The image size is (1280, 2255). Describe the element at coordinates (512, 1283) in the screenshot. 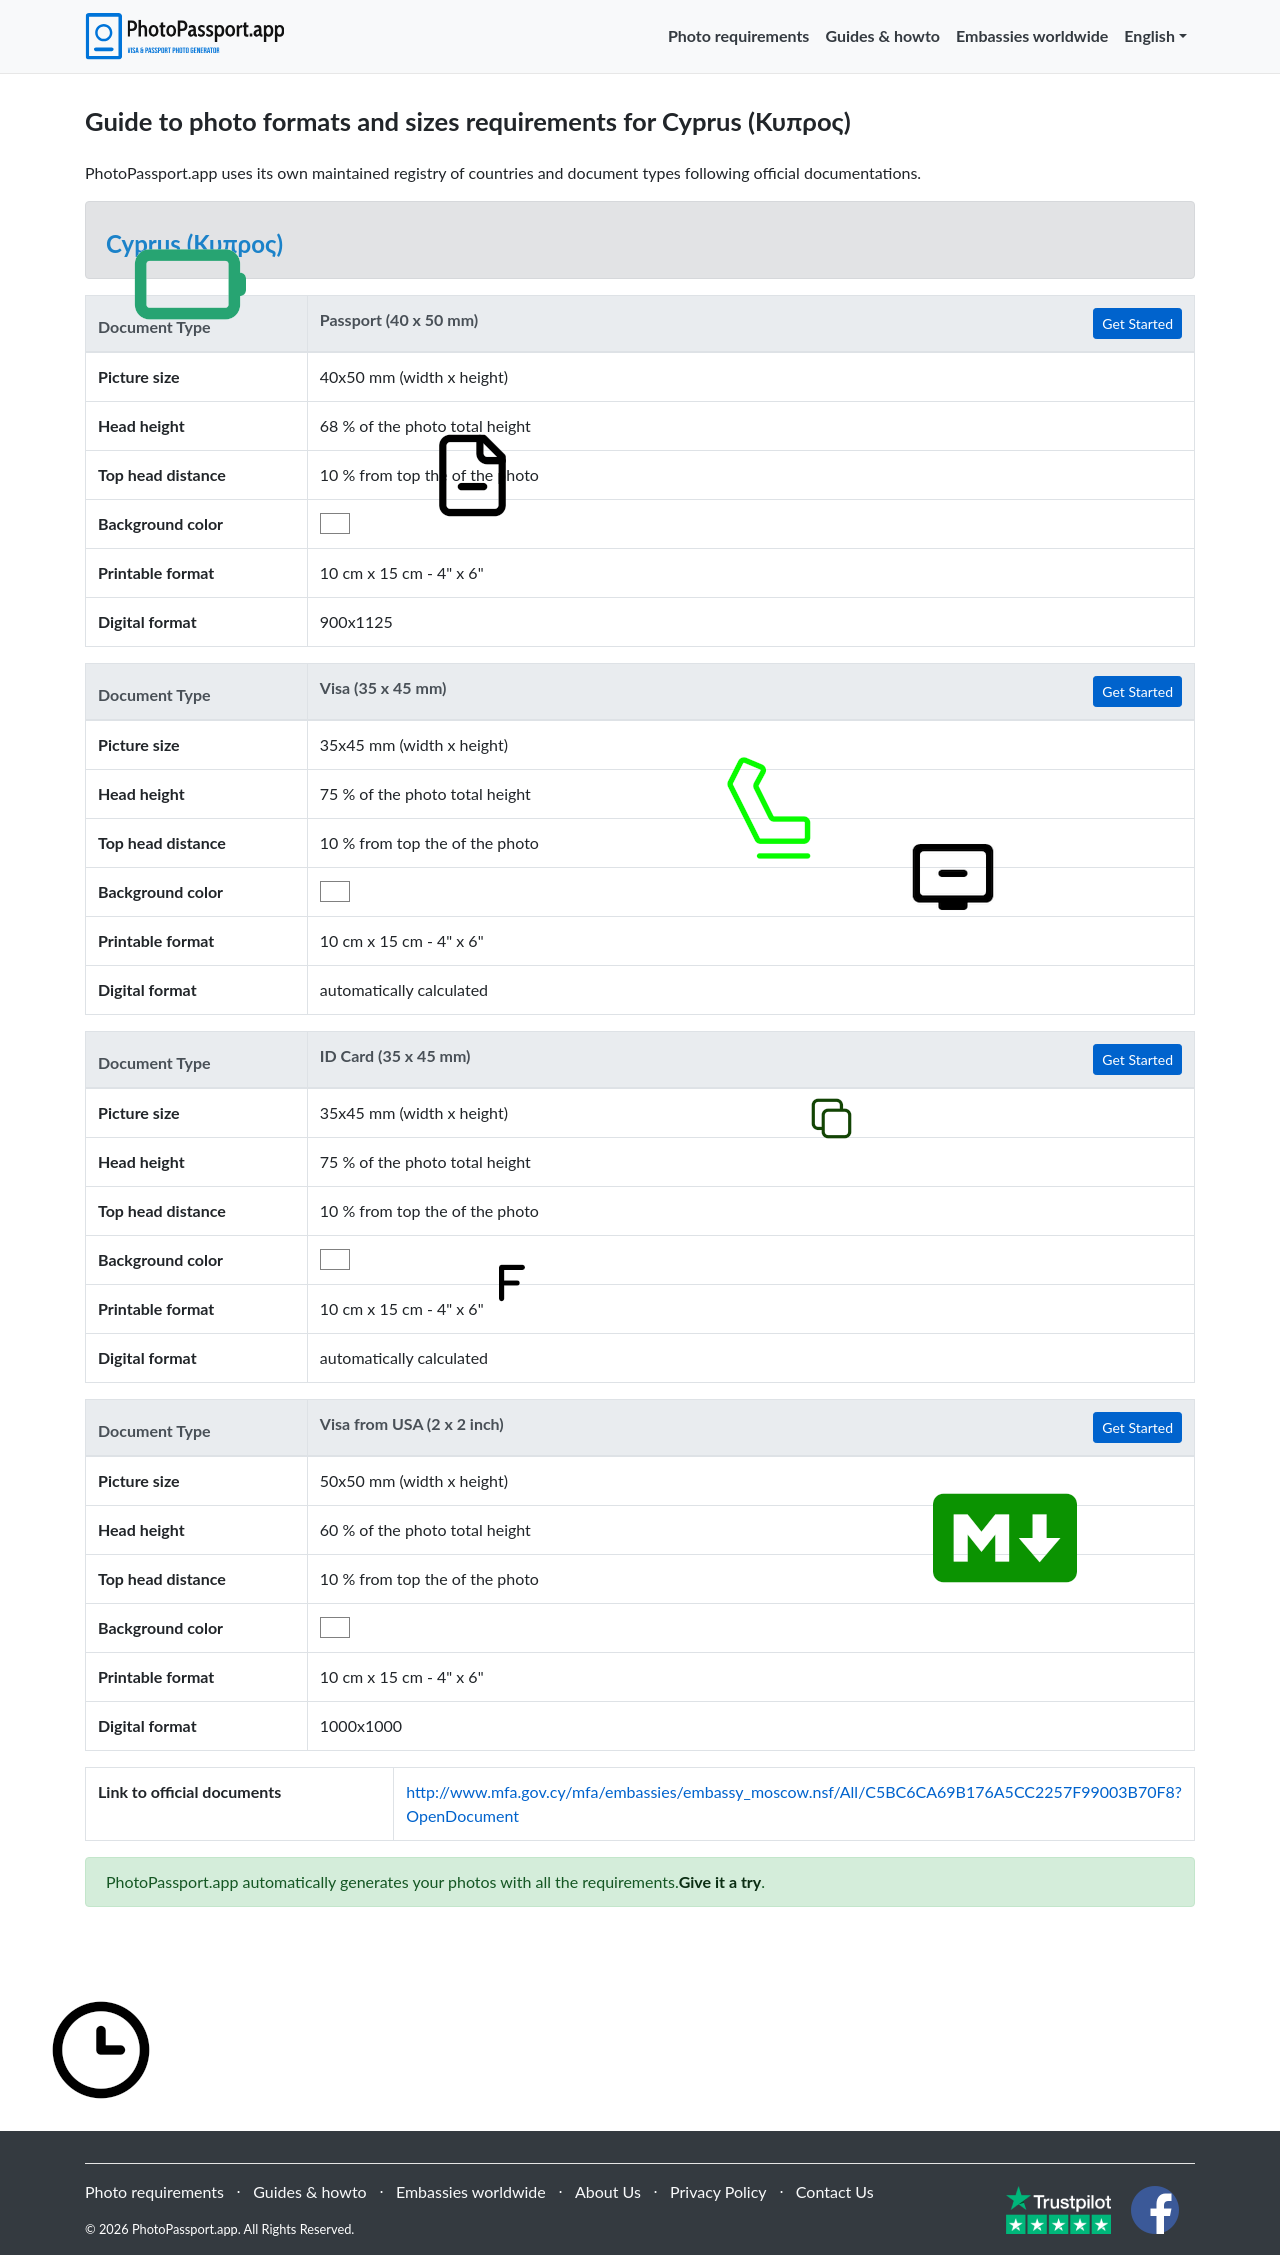

I see `indicates items starting with the letter F` at that location.